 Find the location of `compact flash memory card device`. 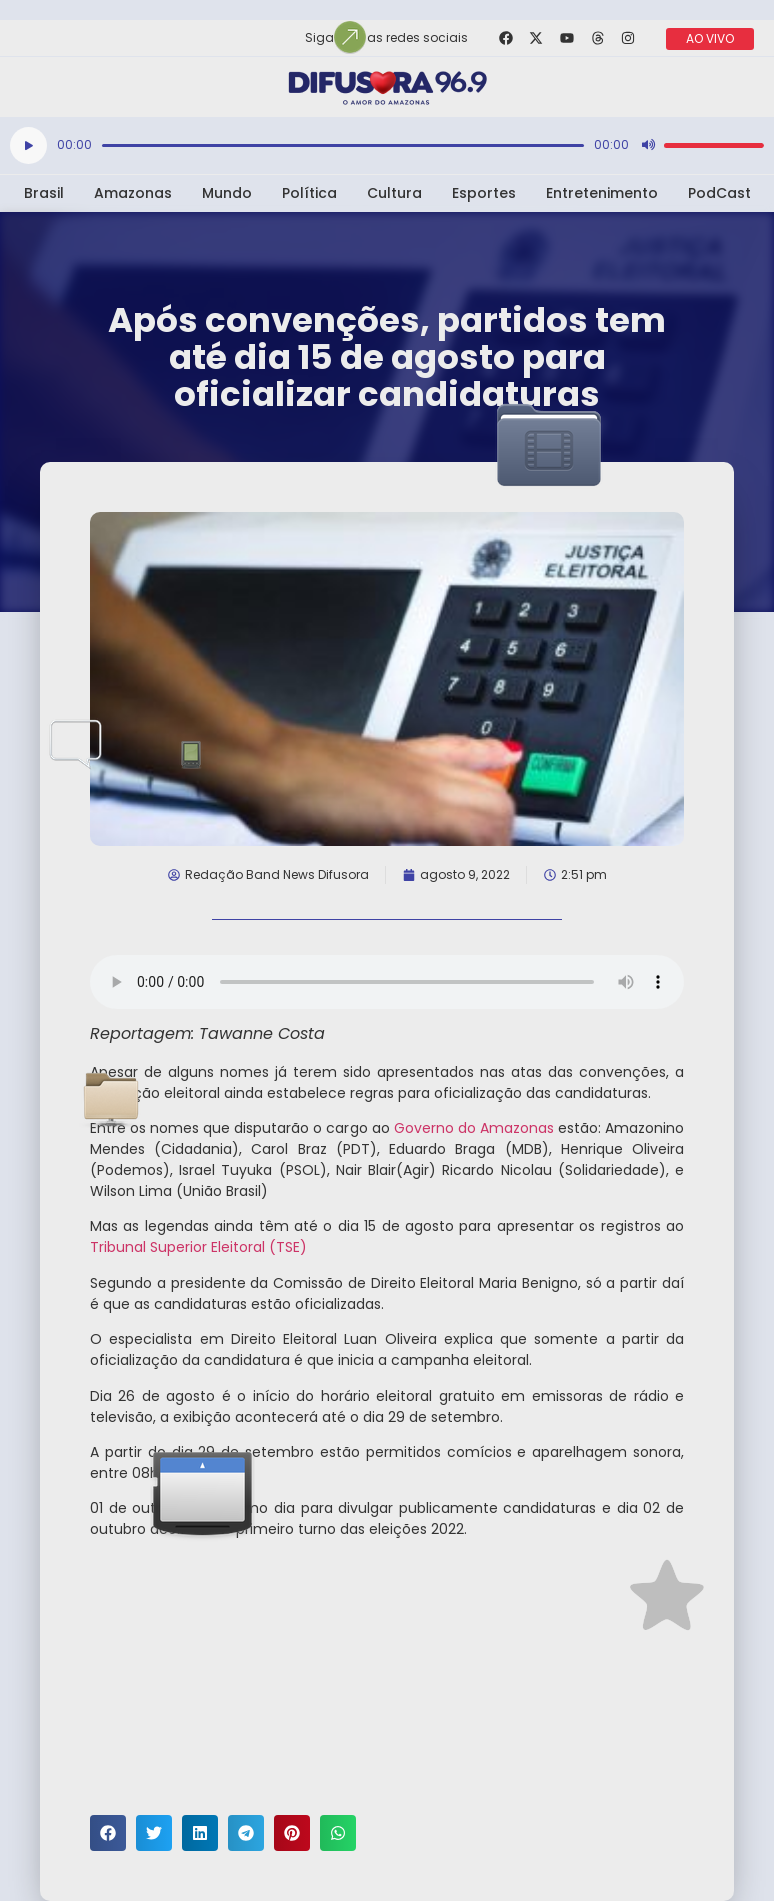

compact flash memory card device is located at coordinates (202, 1494).